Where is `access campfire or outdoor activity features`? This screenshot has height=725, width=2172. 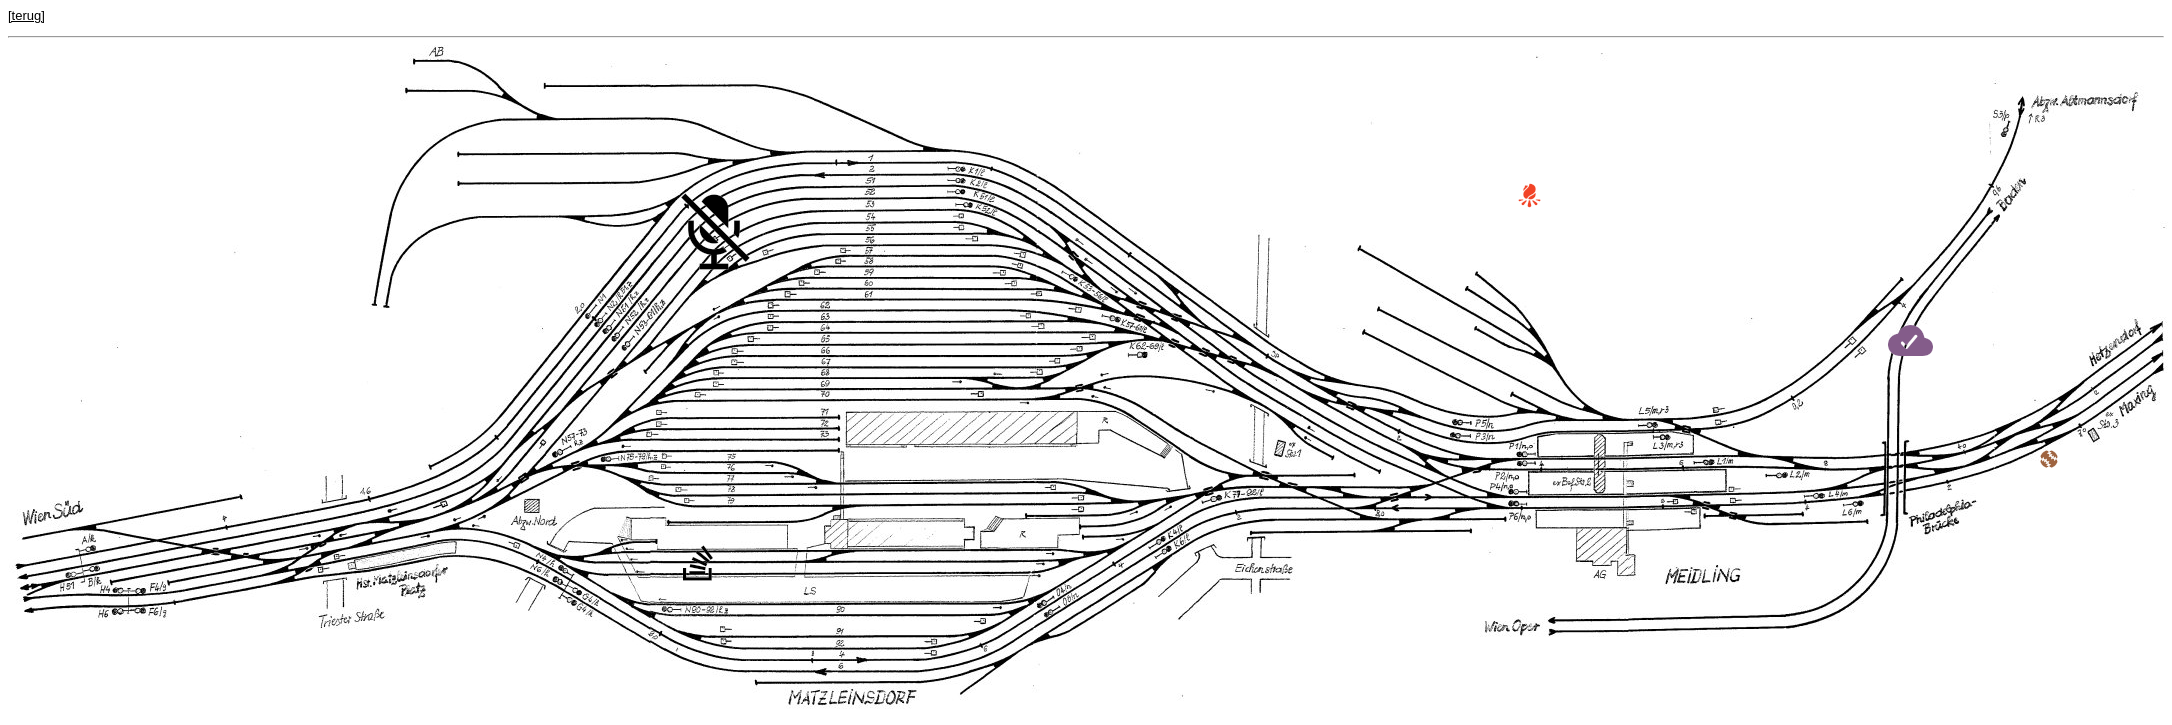 access campfire or outdoor activity features is located at coordinates (1529, 195).